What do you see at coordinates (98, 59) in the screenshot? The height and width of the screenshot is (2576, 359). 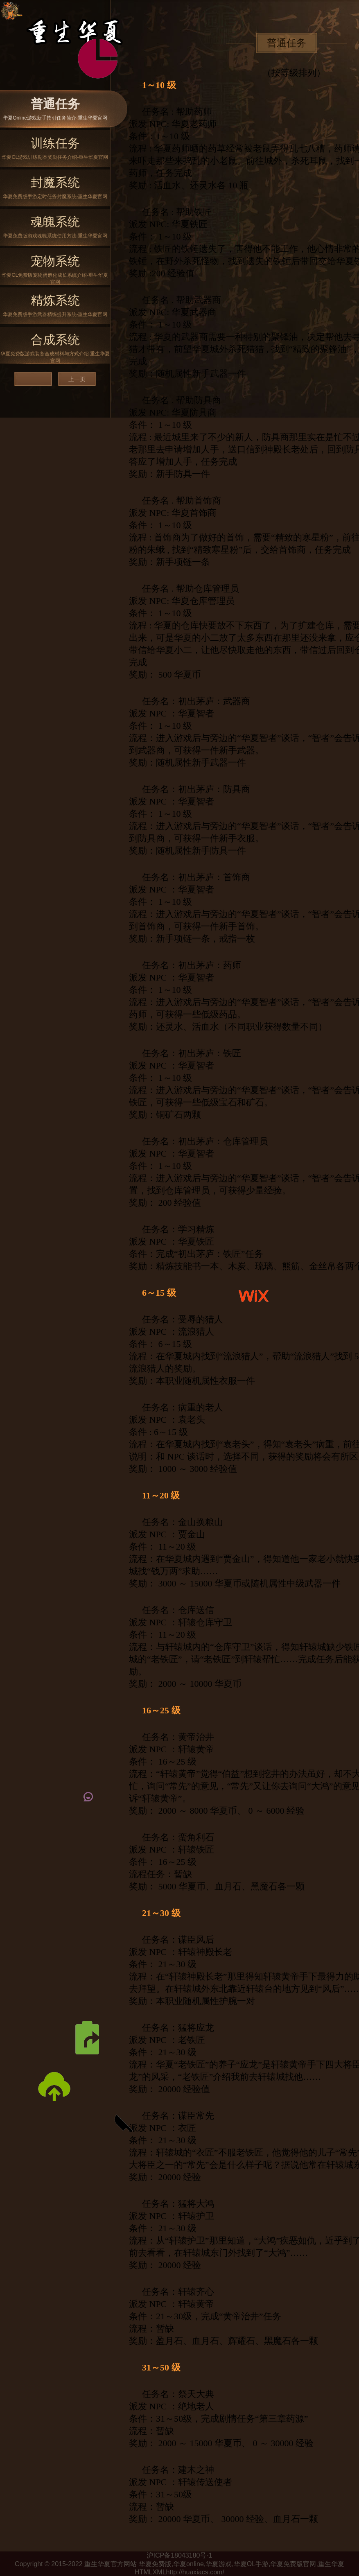 I see `view analytics or statistics breakdown` at bounding box center [98, 59].